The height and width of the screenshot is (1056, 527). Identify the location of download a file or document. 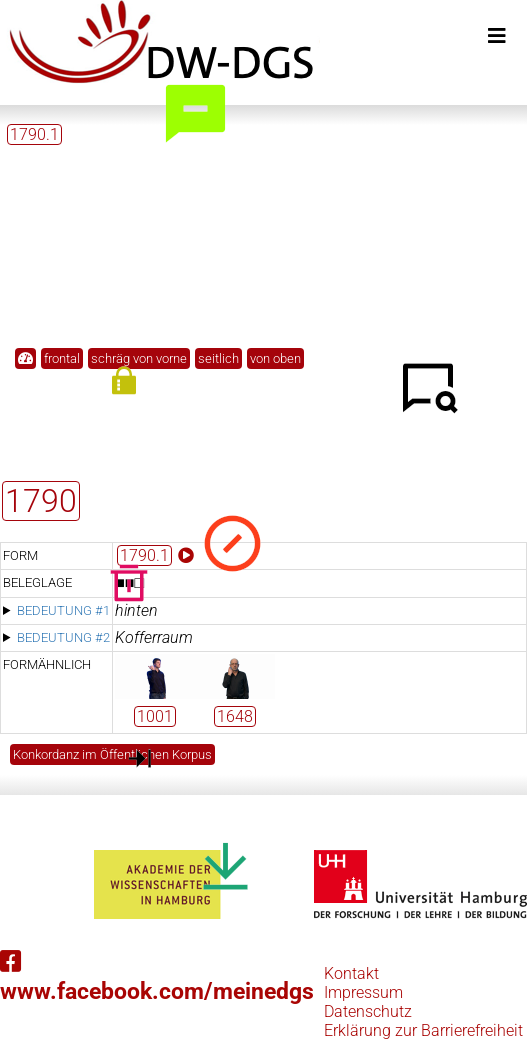
(225, 867).